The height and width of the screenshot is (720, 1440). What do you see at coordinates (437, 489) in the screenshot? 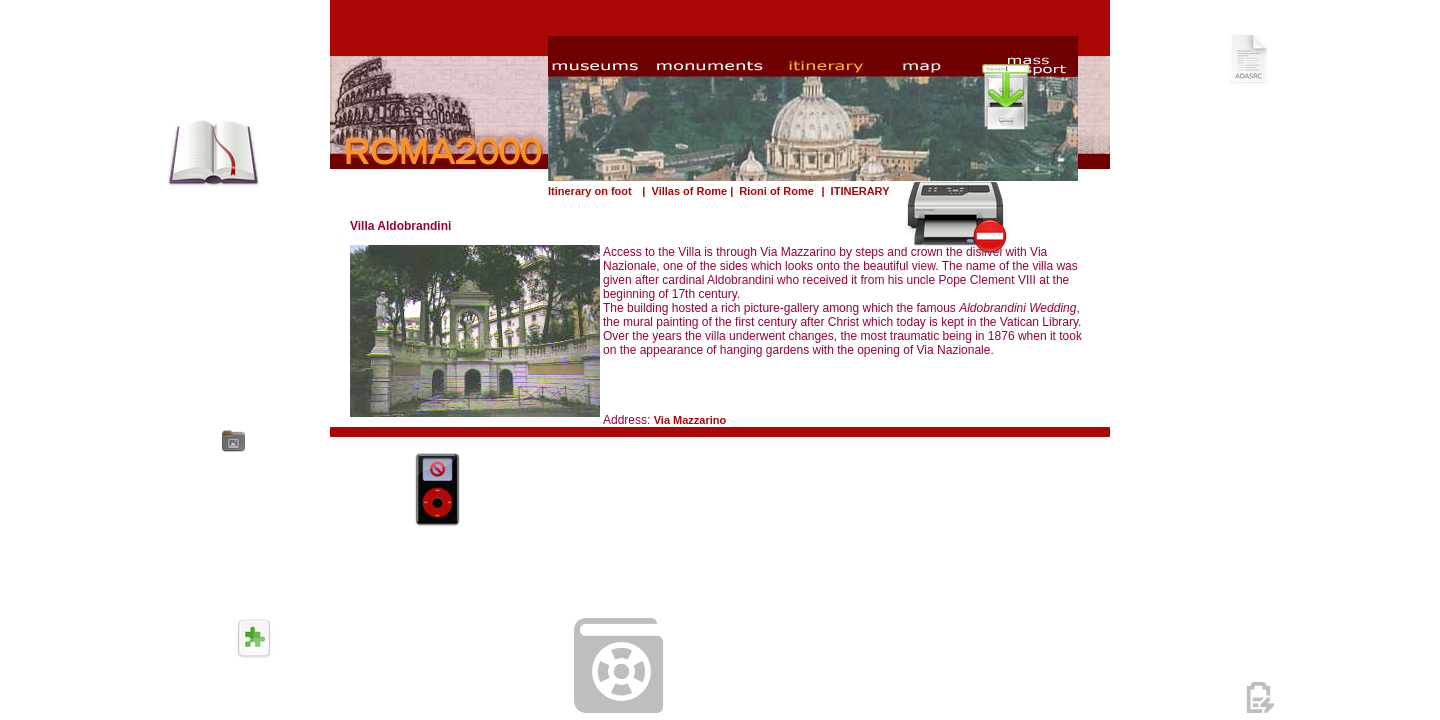
I see `iPod device not recognized or unavailable` at bounding box center [437, 489].